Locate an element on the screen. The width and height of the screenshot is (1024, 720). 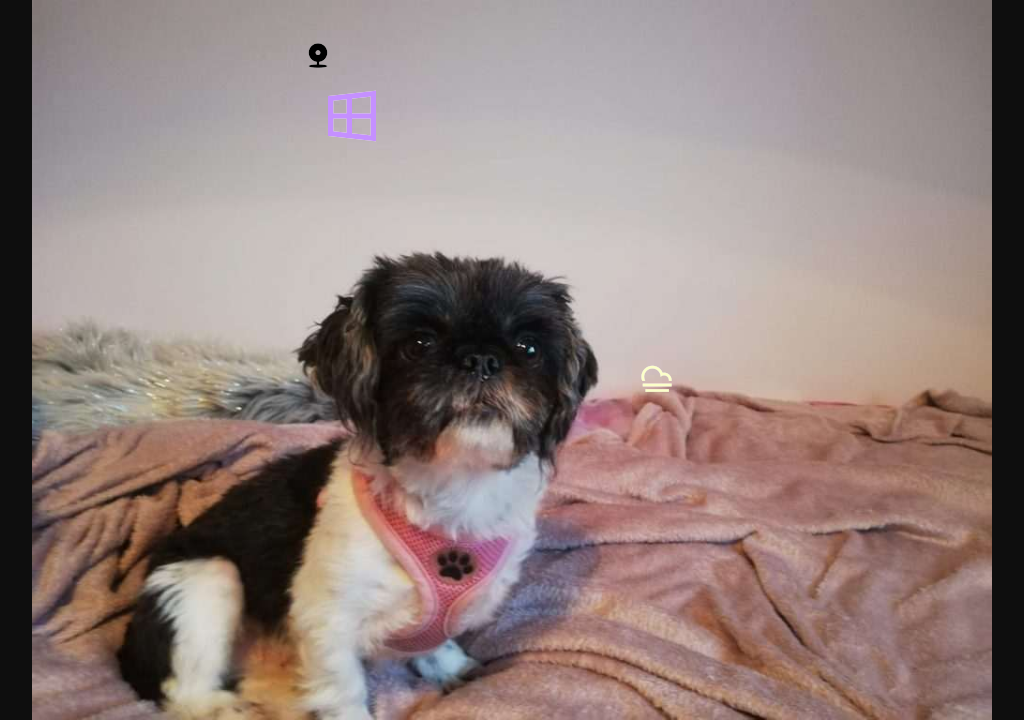
indicates foggy weather conditions is located at coordinates (656, 379).